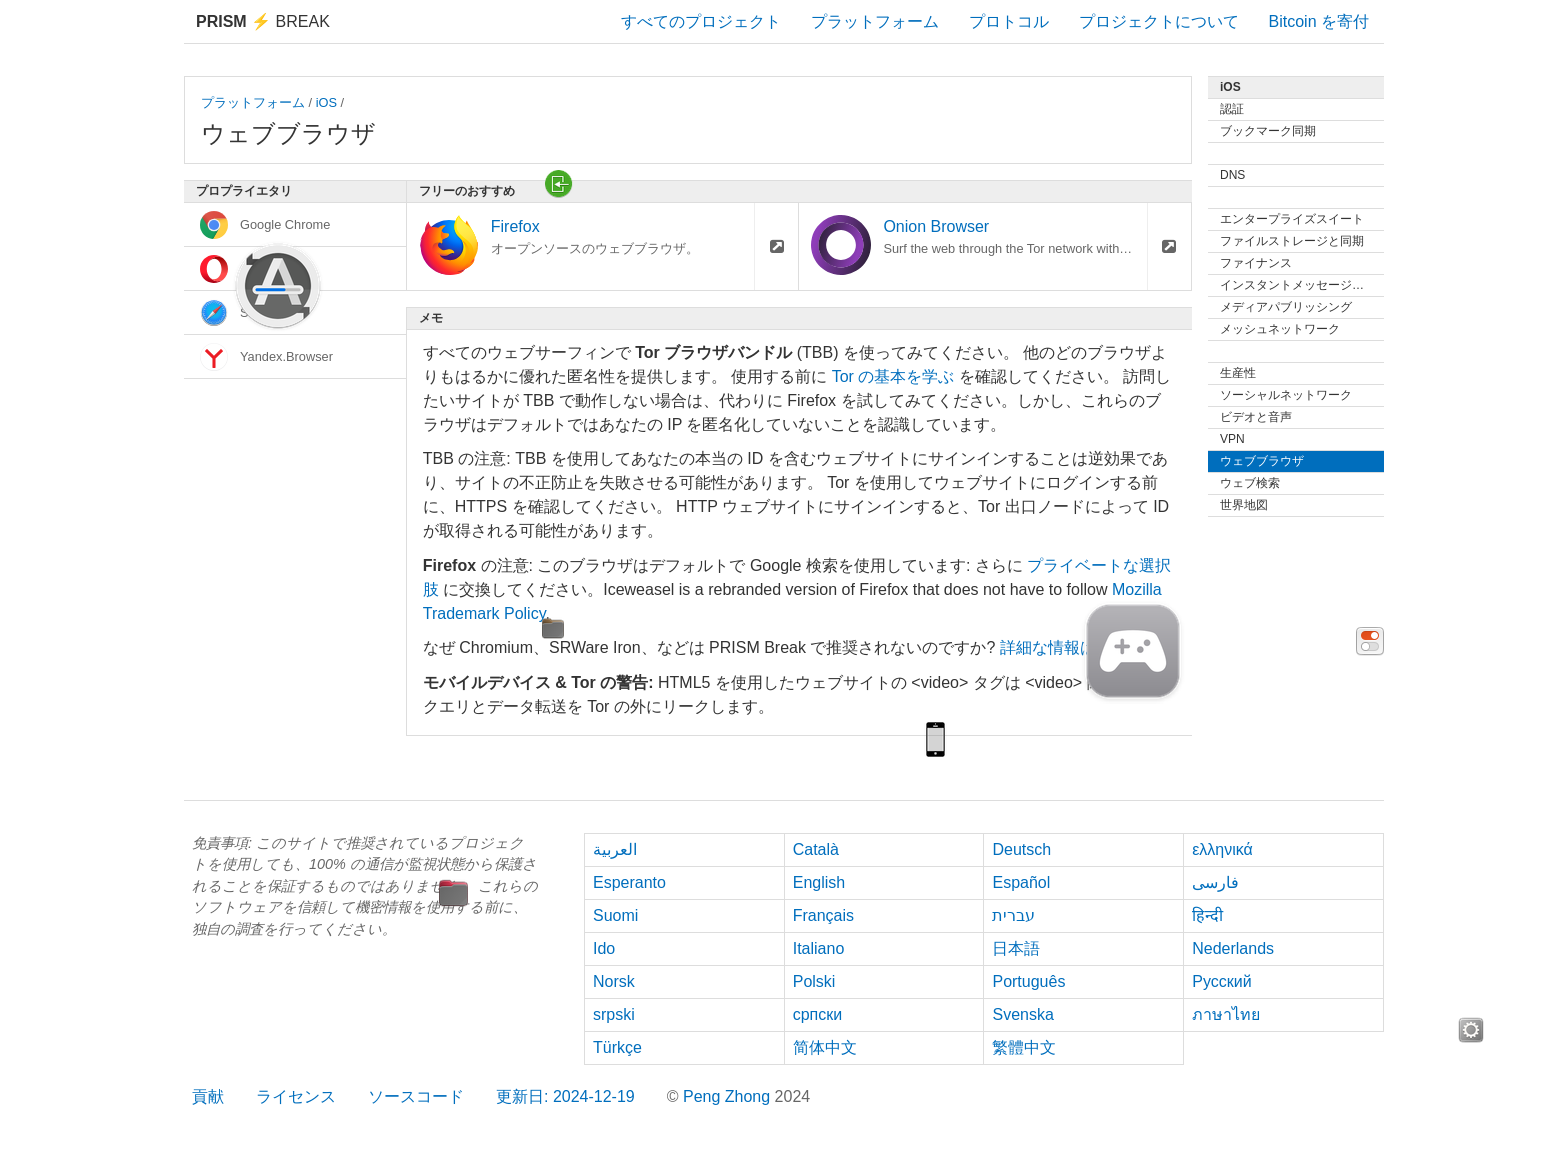 This screenshot has width=1568, height=1161. I want to click on log out of the current session, so click(559, 184).